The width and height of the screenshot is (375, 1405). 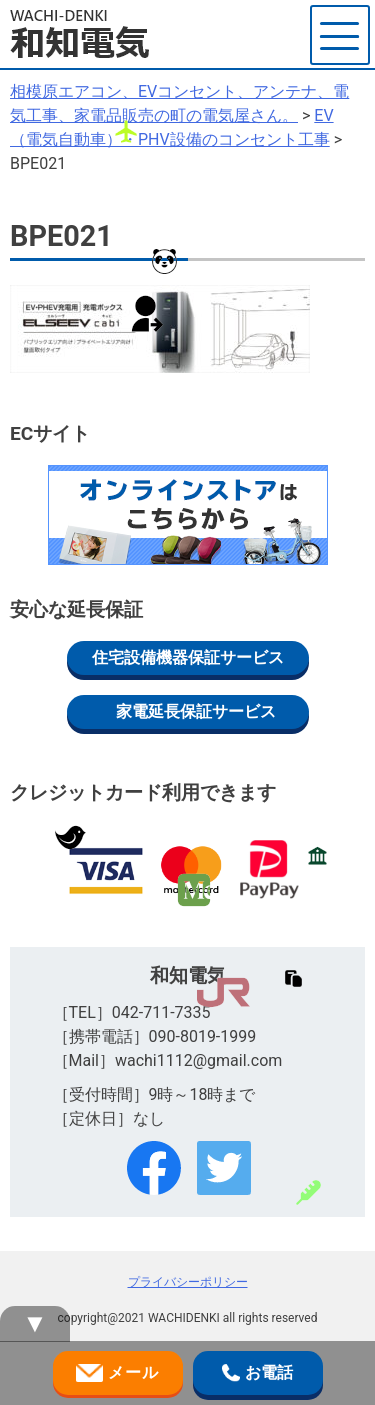 What do you see at coordinates (125, 131) in the screenshot?
I see `enable airplane mode` at bounding box center [125, 131].